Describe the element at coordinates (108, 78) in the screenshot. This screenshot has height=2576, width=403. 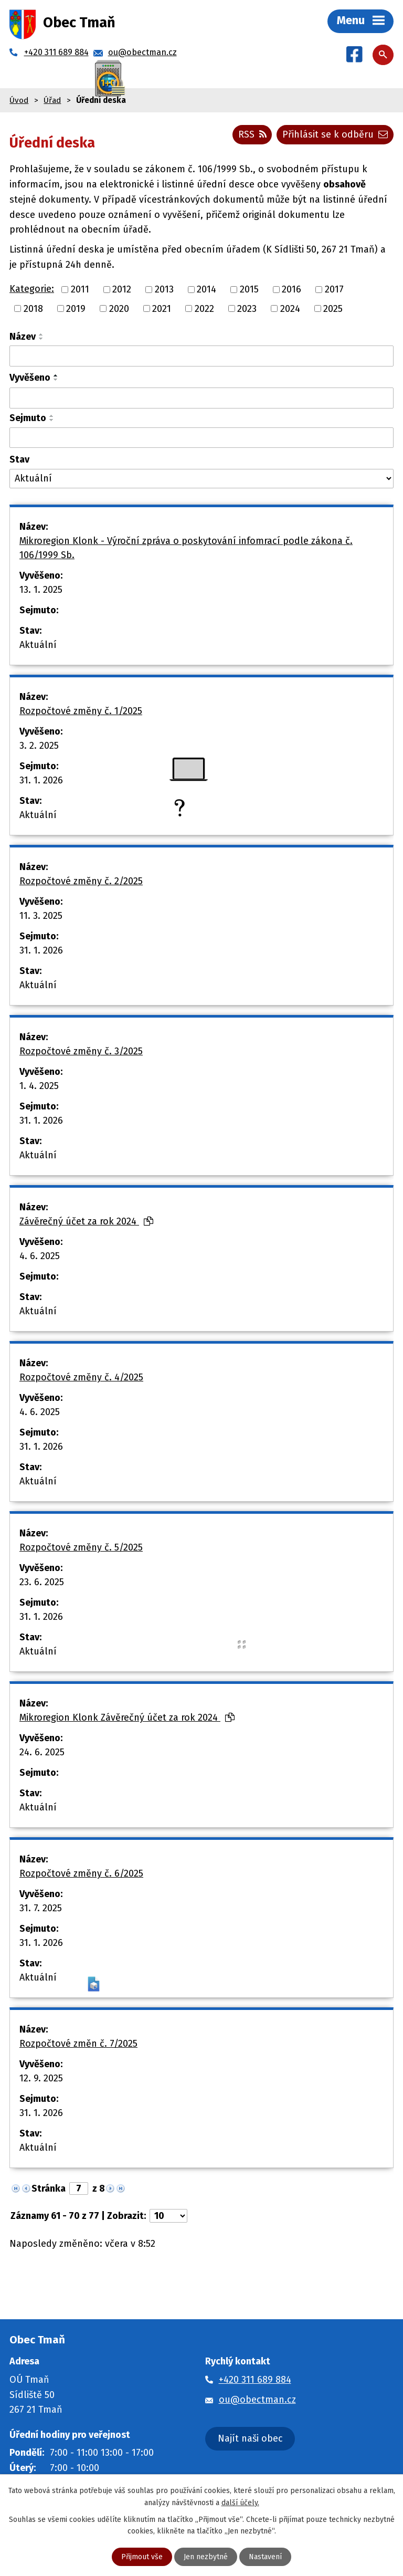
I see `locked RAID 10 storage array` at that location.